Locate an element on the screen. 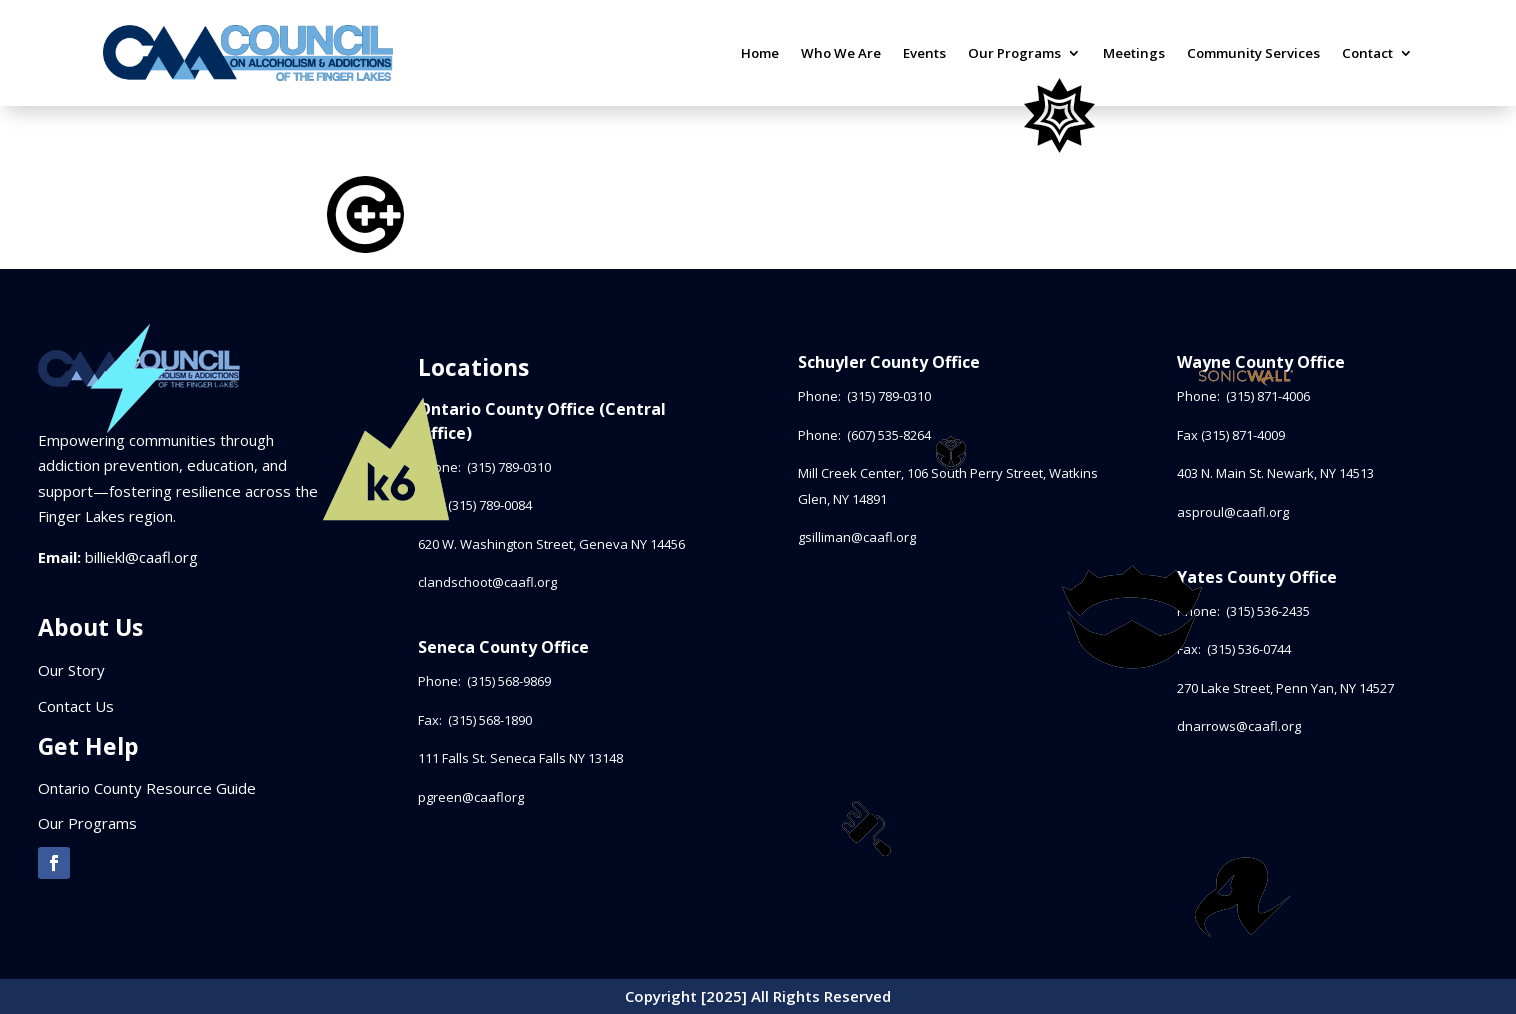 The image size is (1516, 1014). visit The Register technology news website is located at coordinates (1243, 897).